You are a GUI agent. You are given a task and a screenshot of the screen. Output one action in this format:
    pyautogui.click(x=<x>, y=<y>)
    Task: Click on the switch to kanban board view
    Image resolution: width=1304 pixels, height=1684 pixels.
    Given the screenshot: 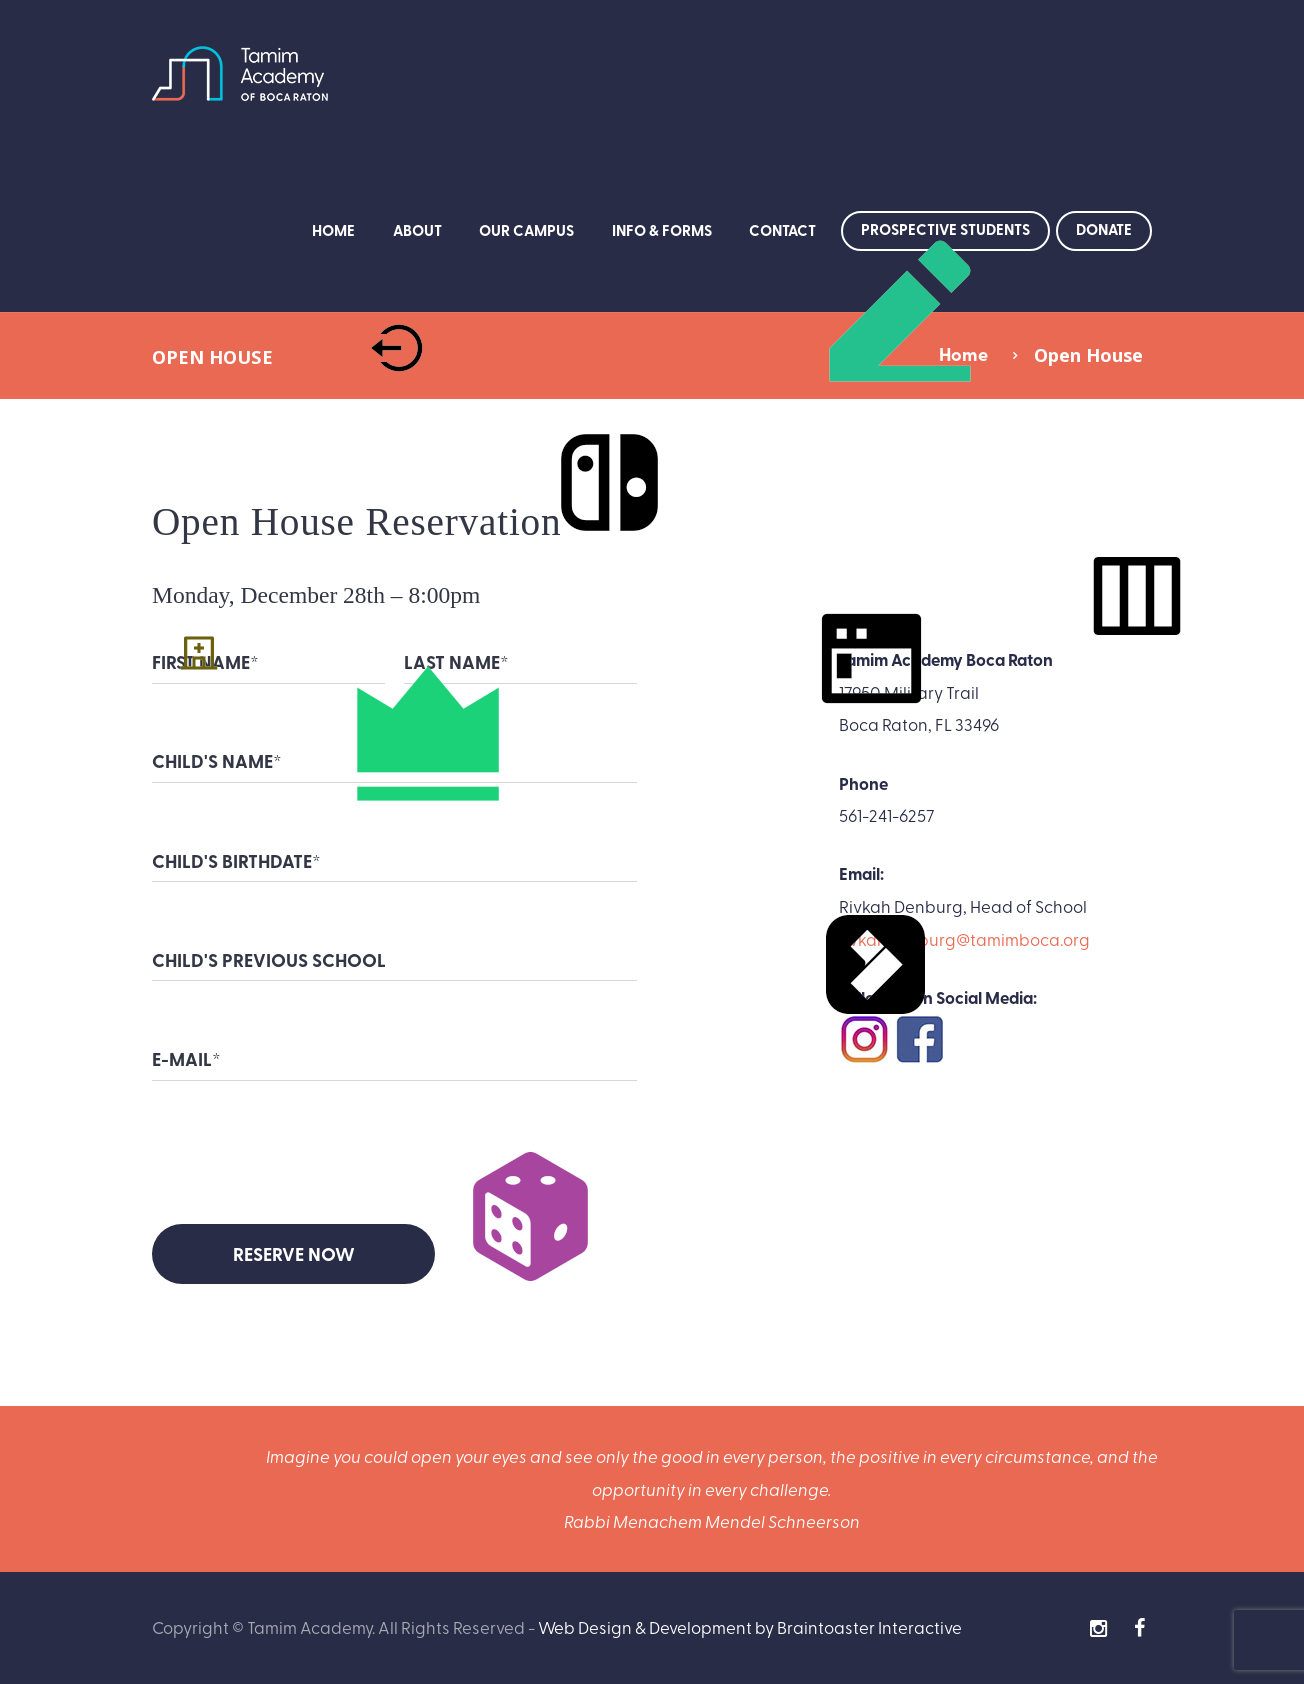 What is the action you would take?
    pyautogui.click(x=1137, y=596)
    